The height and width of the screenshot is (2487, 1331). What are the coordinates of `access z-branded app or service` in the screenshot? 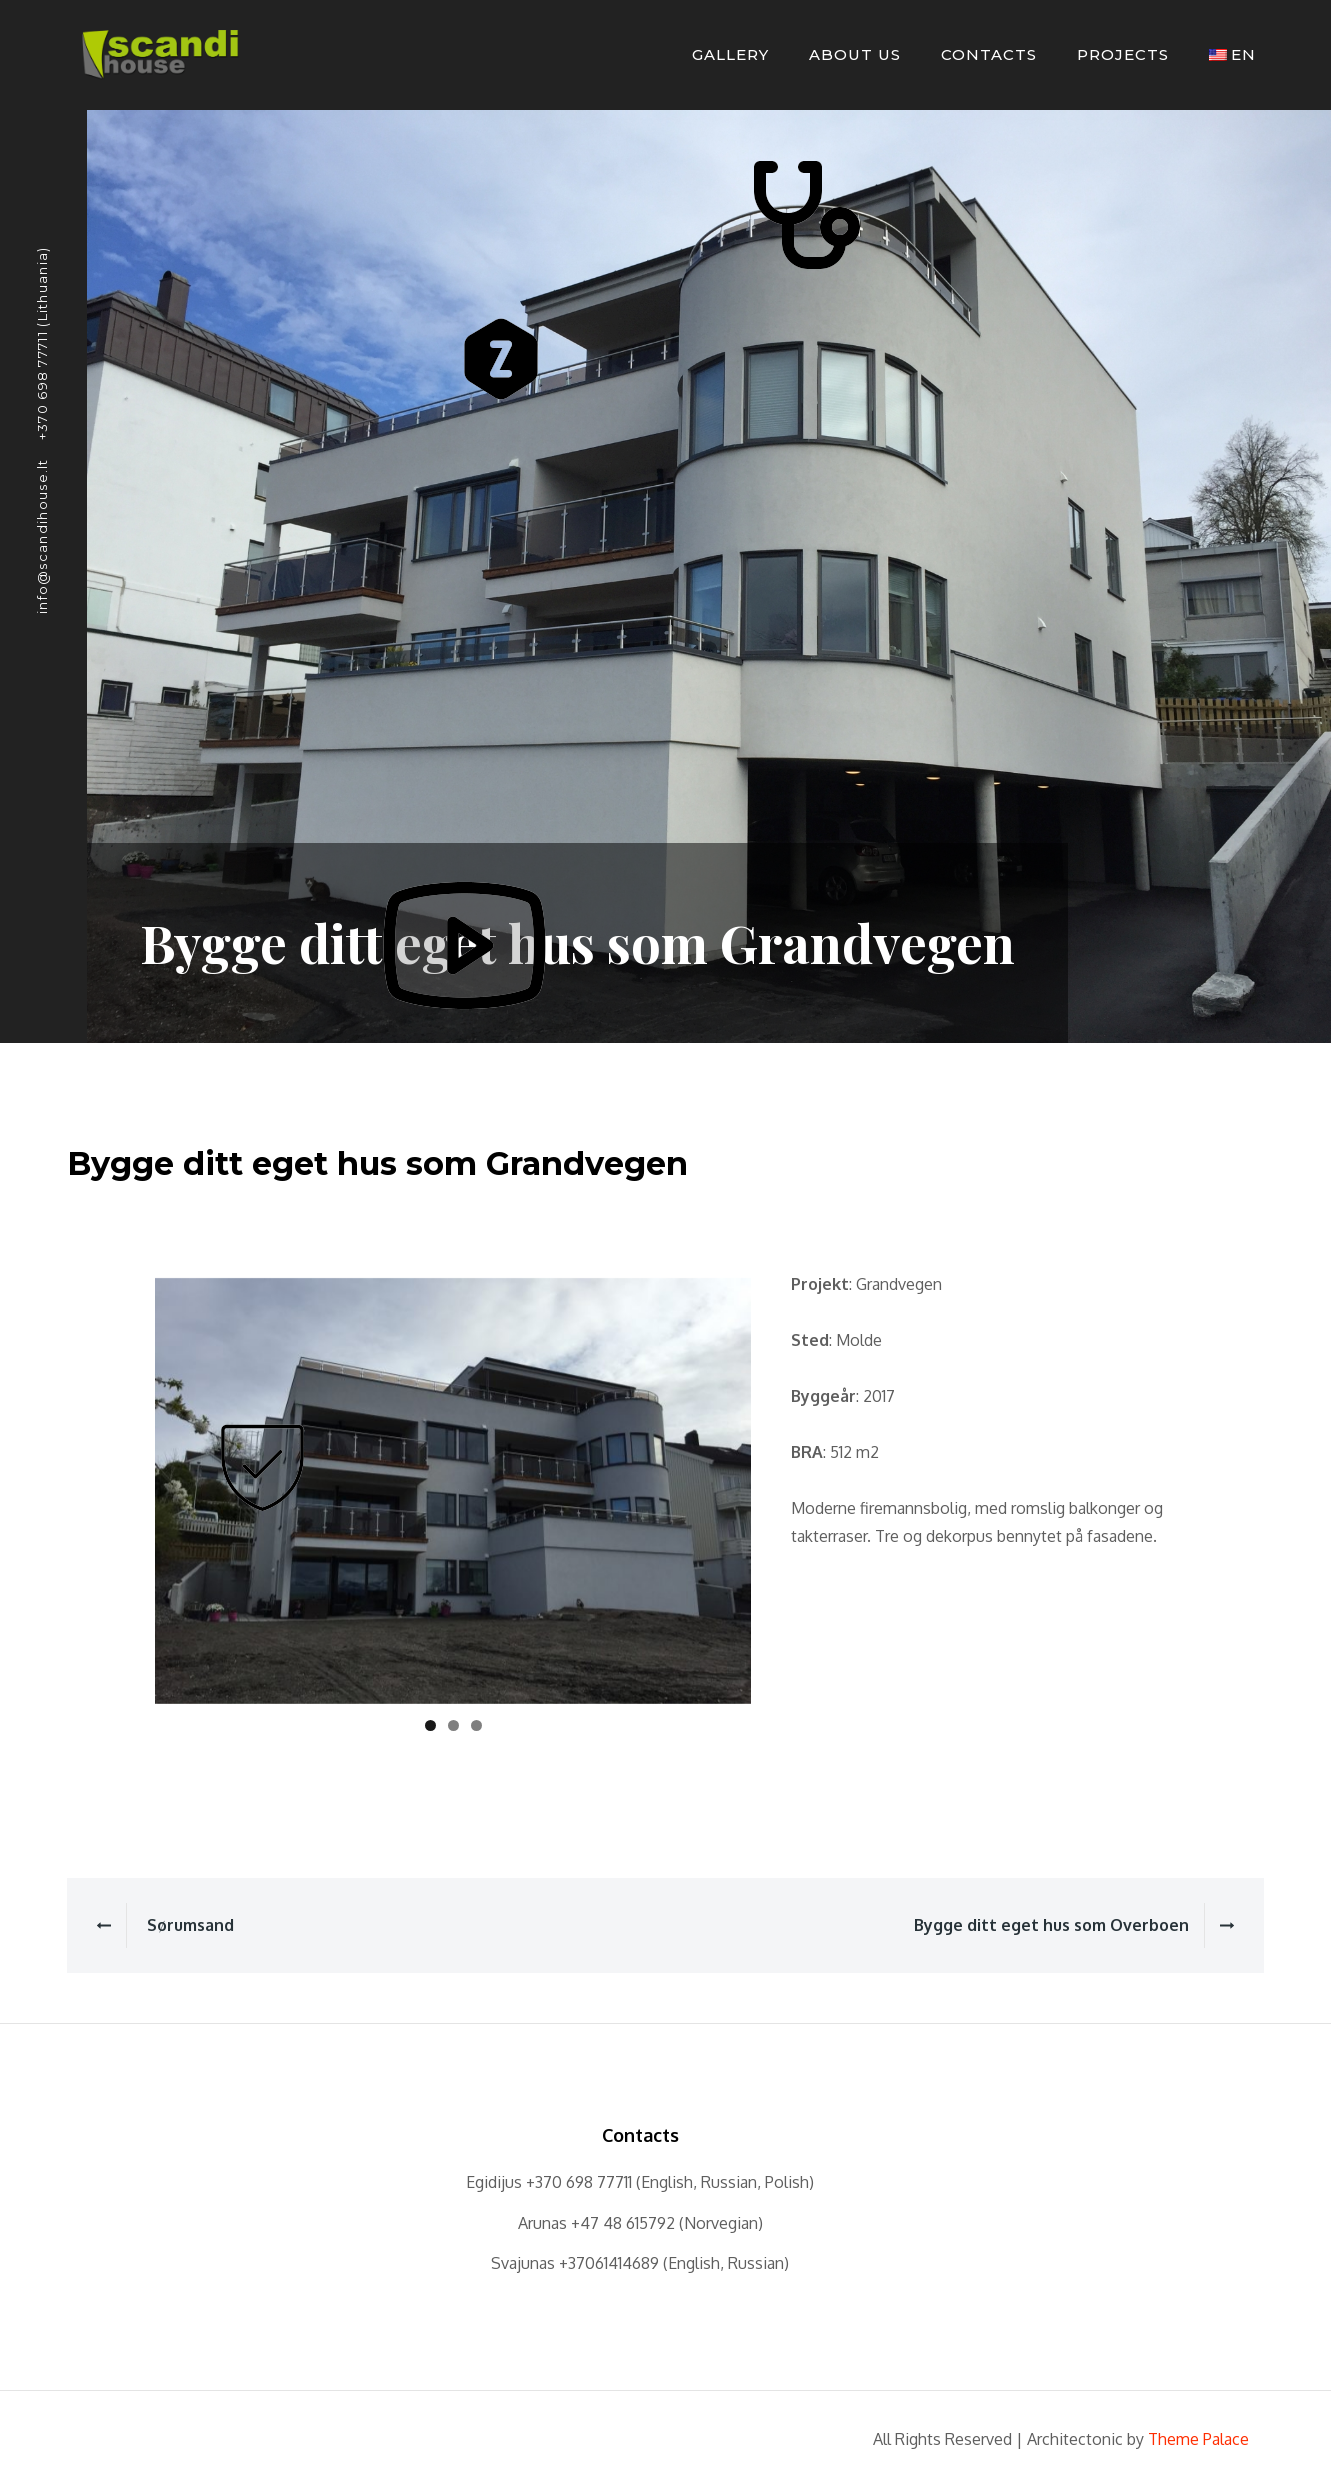 It's located at (501, 359).